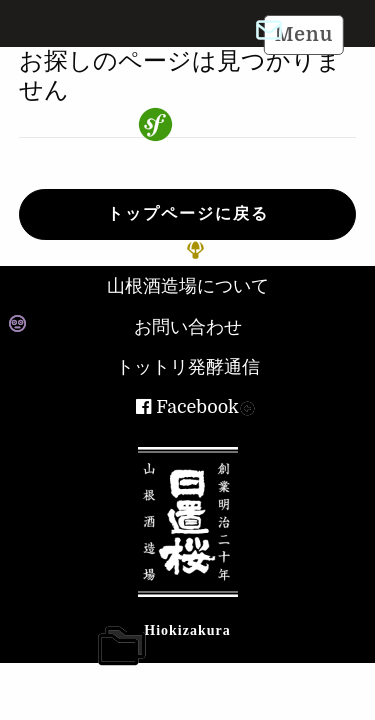 The width and height of the screenshot is (375, 720). Describe the element at coordinates (121, 646) in the screenshot. I see `browse multiple folders or directories` at that location.